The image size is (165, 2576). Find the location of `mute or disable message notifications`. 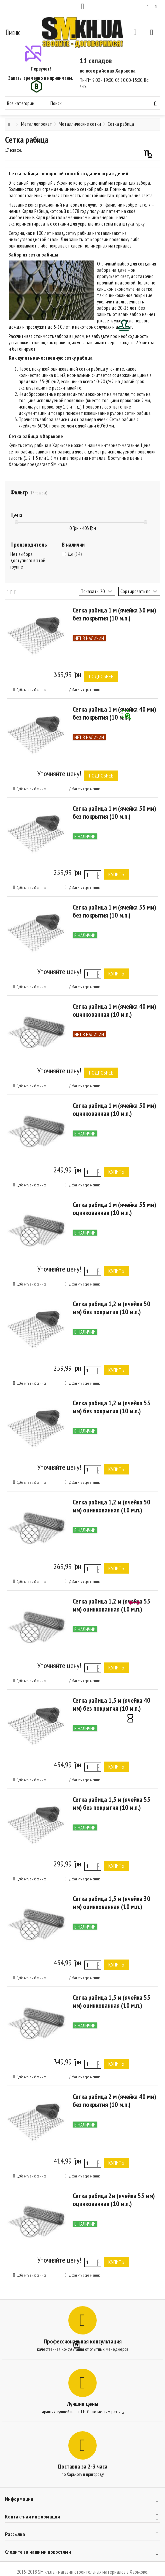

mute or disable message notifications is located at coordinates (33, 54).